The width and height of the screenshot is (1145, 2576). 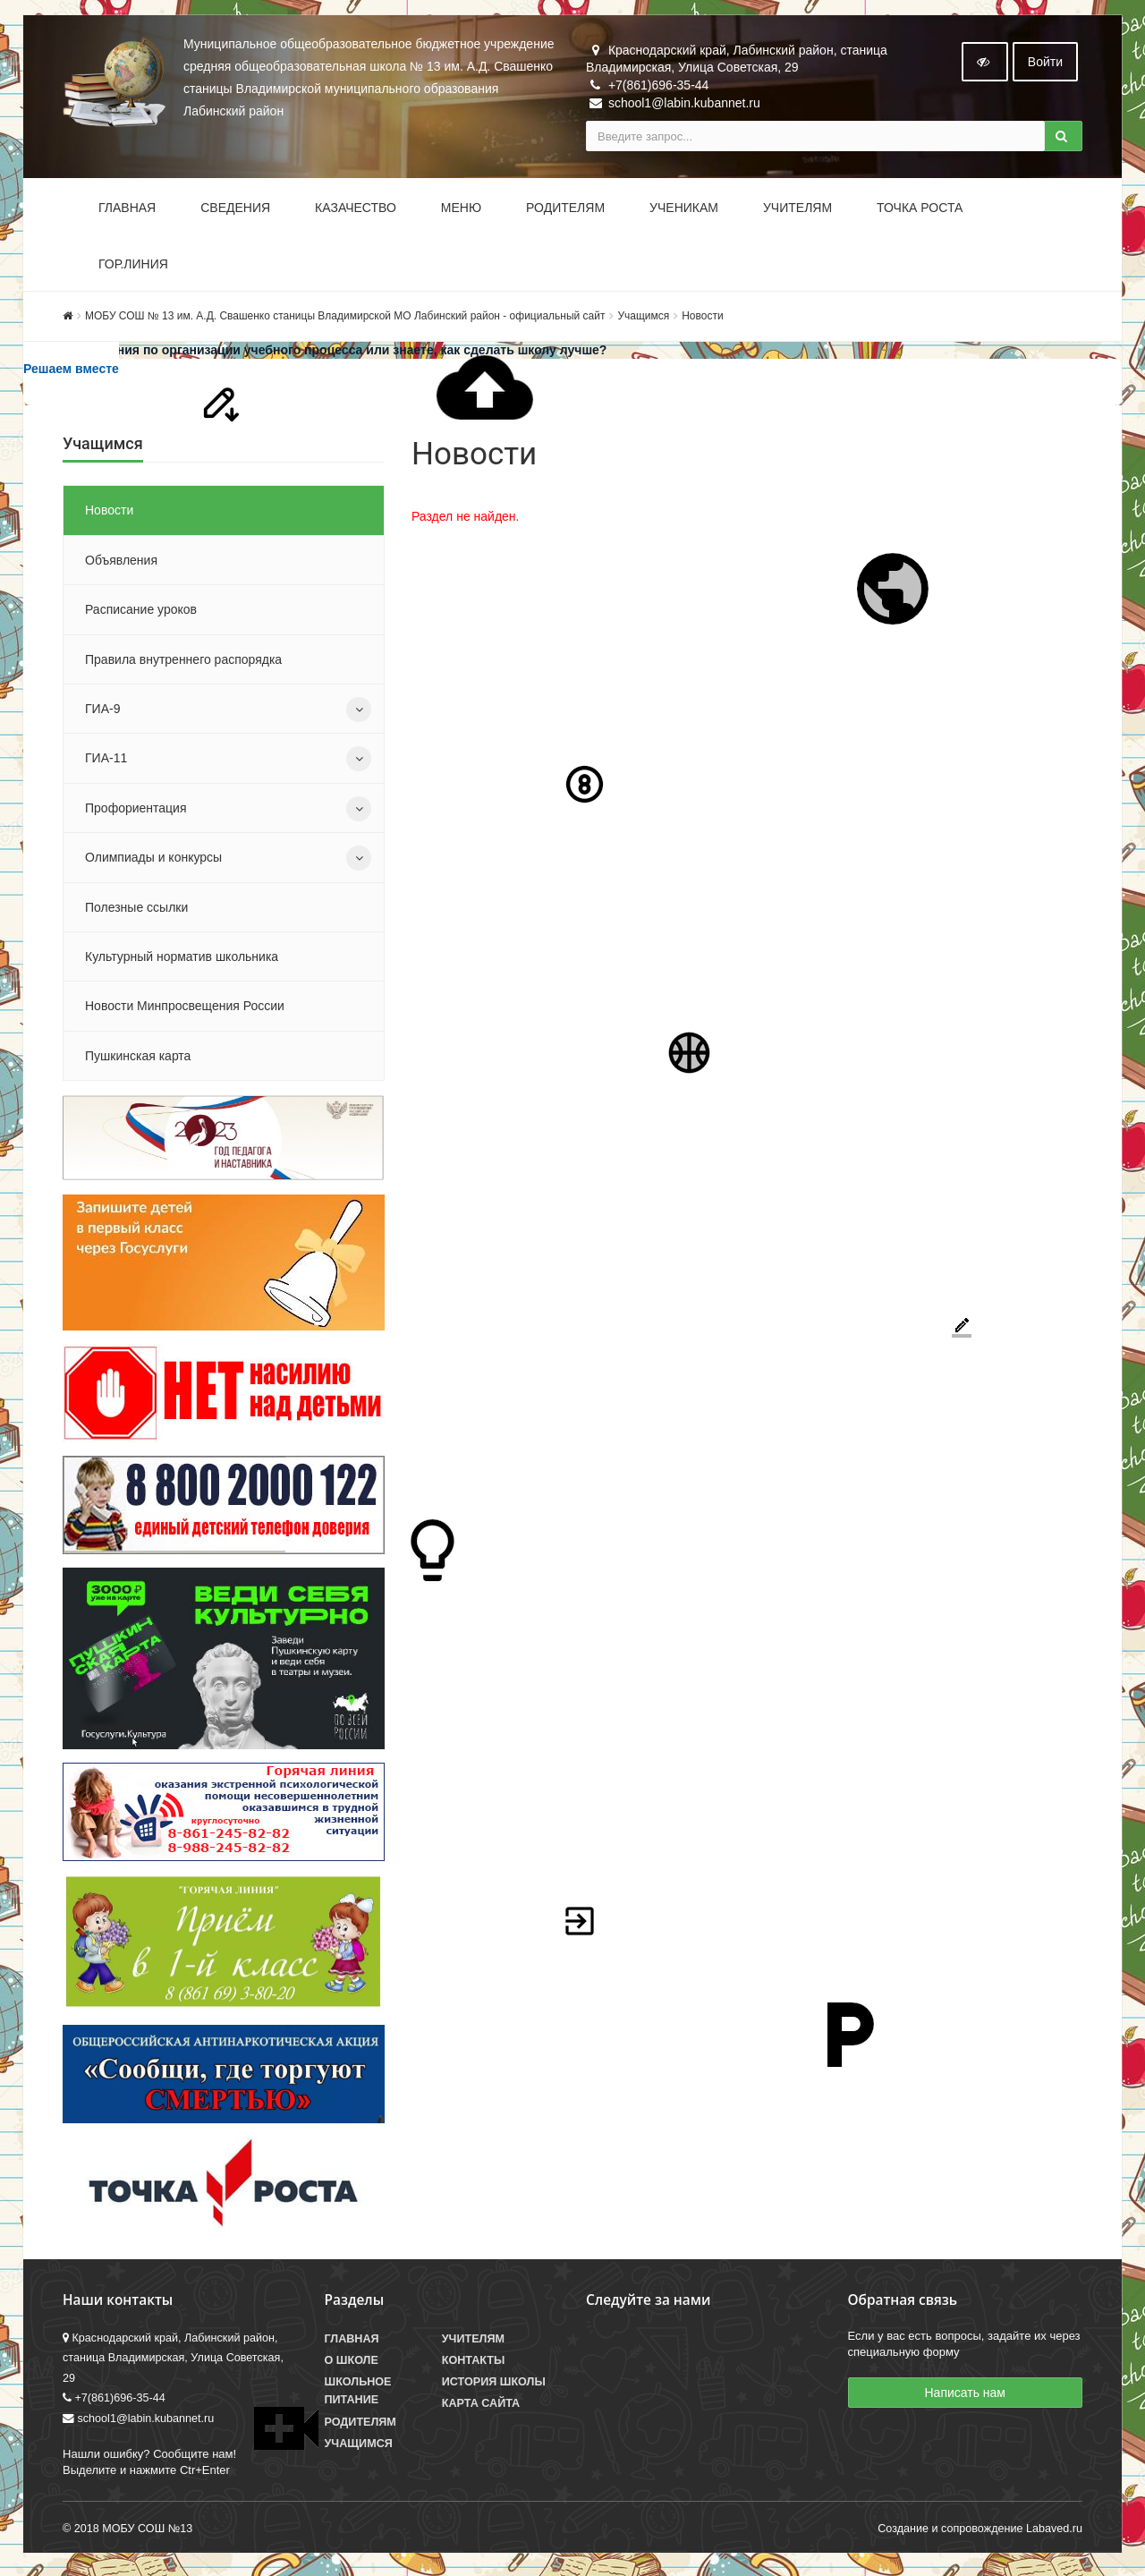 What do you see at coordinates (580, 1921) in the screenshot?
I see `log out of the current session` at bounding box center [580, 1921].